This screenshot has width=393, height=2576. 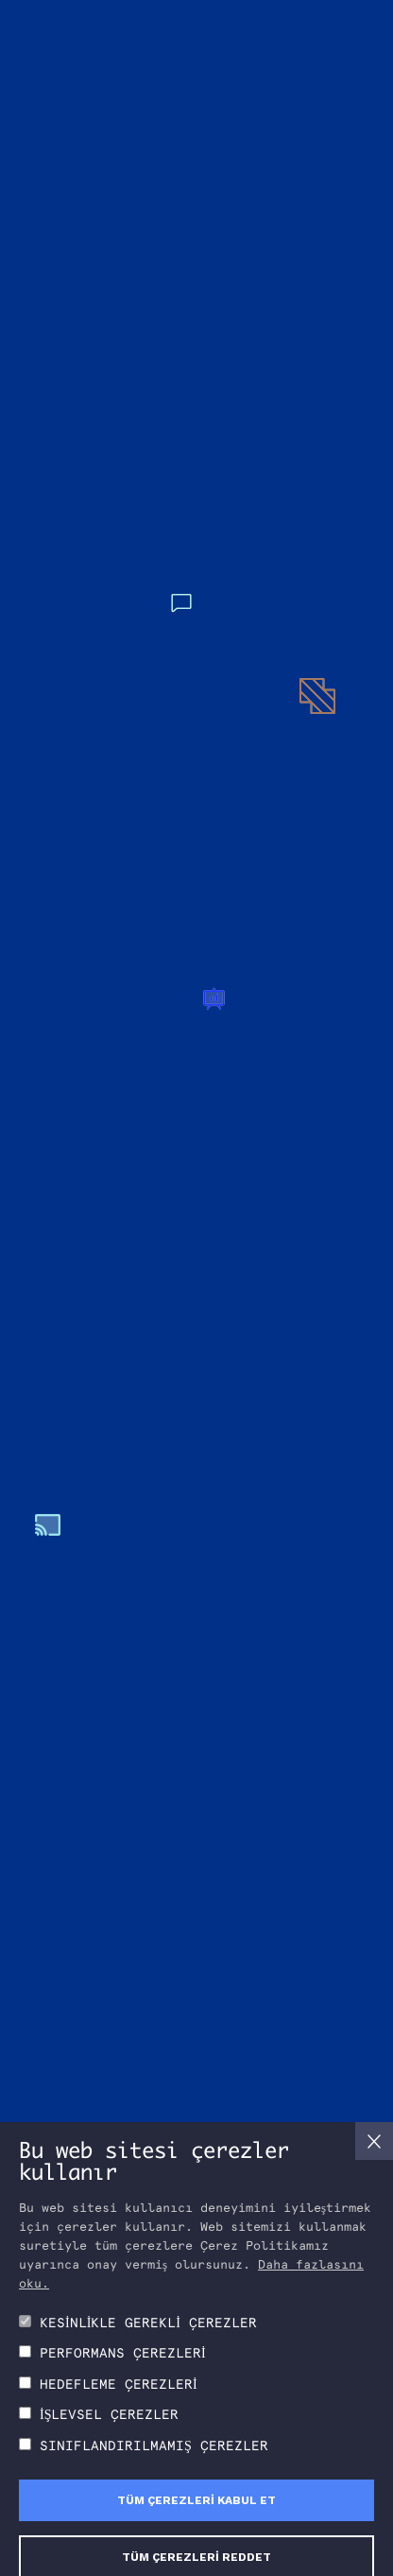 What do you see at coordinates (47, 1524) in the screenshot?
I see `cast your screen to another device` at bounding box center [47, 1524].